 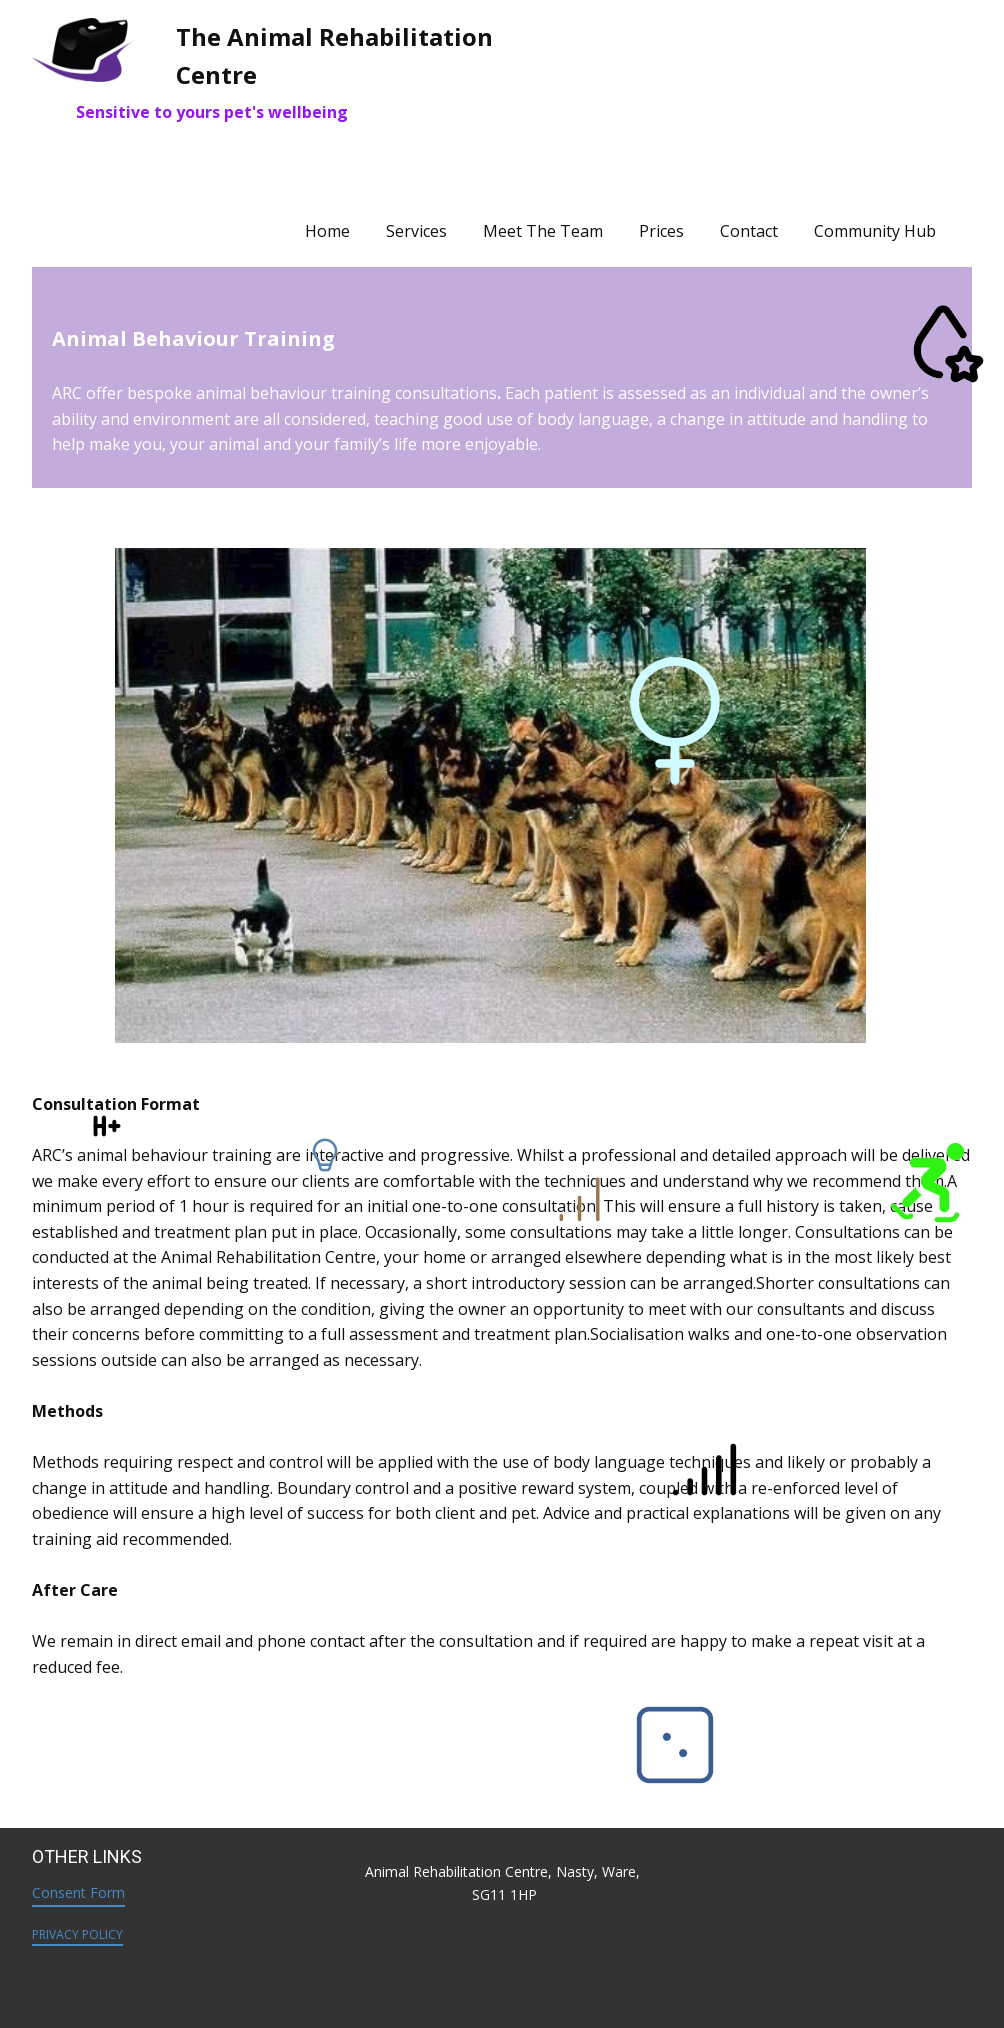 I want to click on mark a water or hydration entry as favorite, so click(x=943, y=342).